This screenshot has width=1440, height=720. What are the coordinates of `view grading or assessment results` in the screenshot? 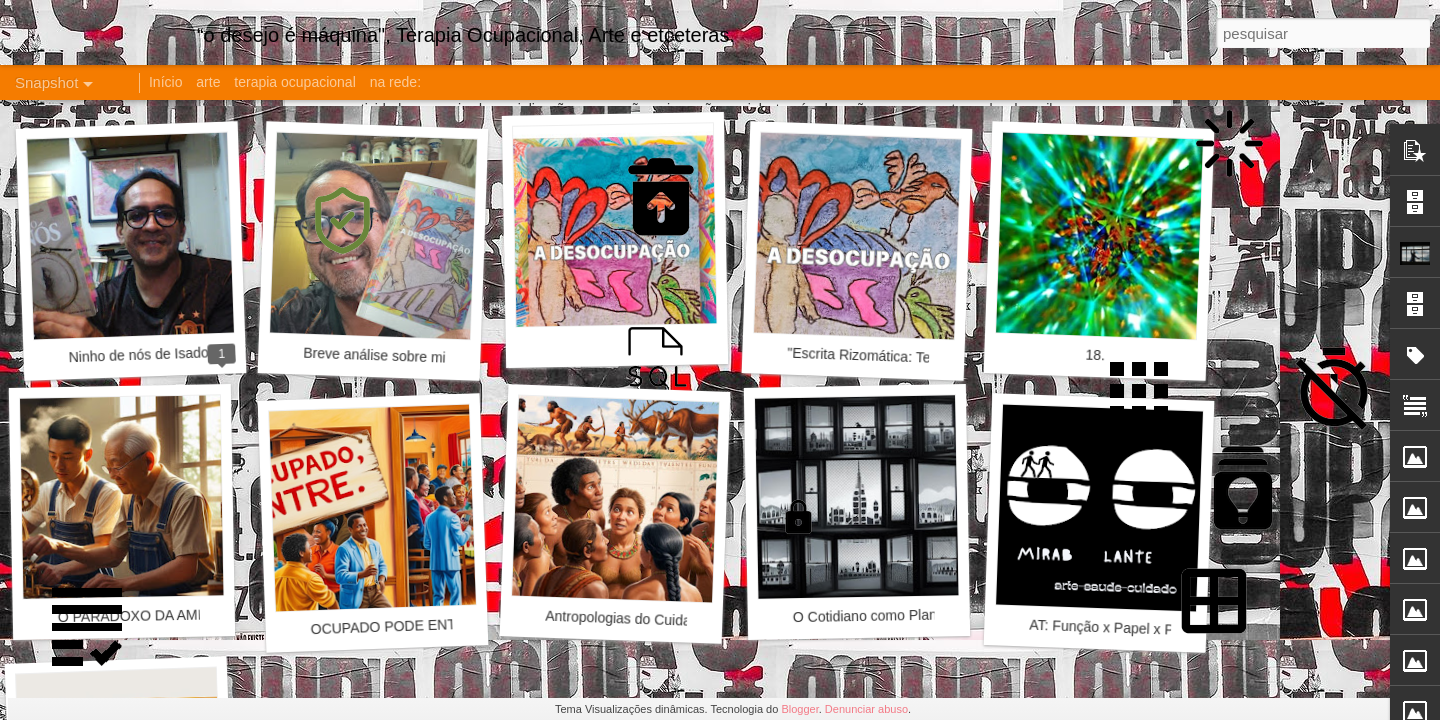 It's located at (87, 627).